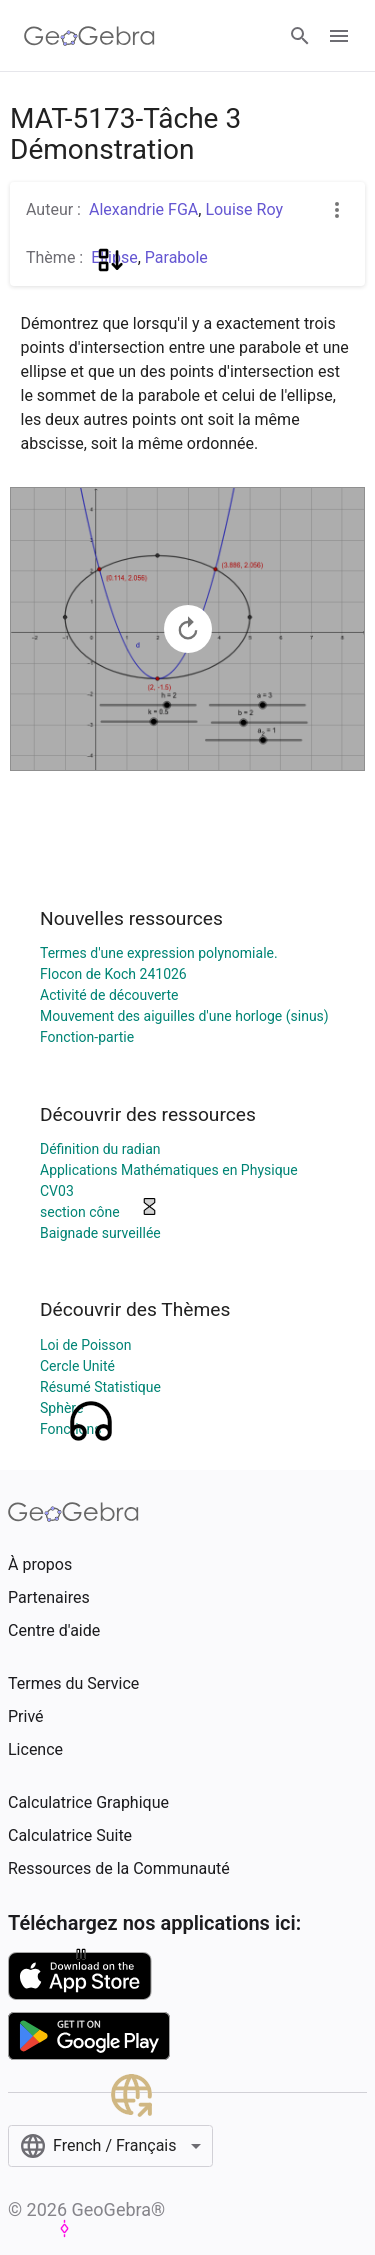  What do you see at coordinates (91, 1422) in the screenshot?
I see `access audio or music settings` at bounding box center [91, 1422].